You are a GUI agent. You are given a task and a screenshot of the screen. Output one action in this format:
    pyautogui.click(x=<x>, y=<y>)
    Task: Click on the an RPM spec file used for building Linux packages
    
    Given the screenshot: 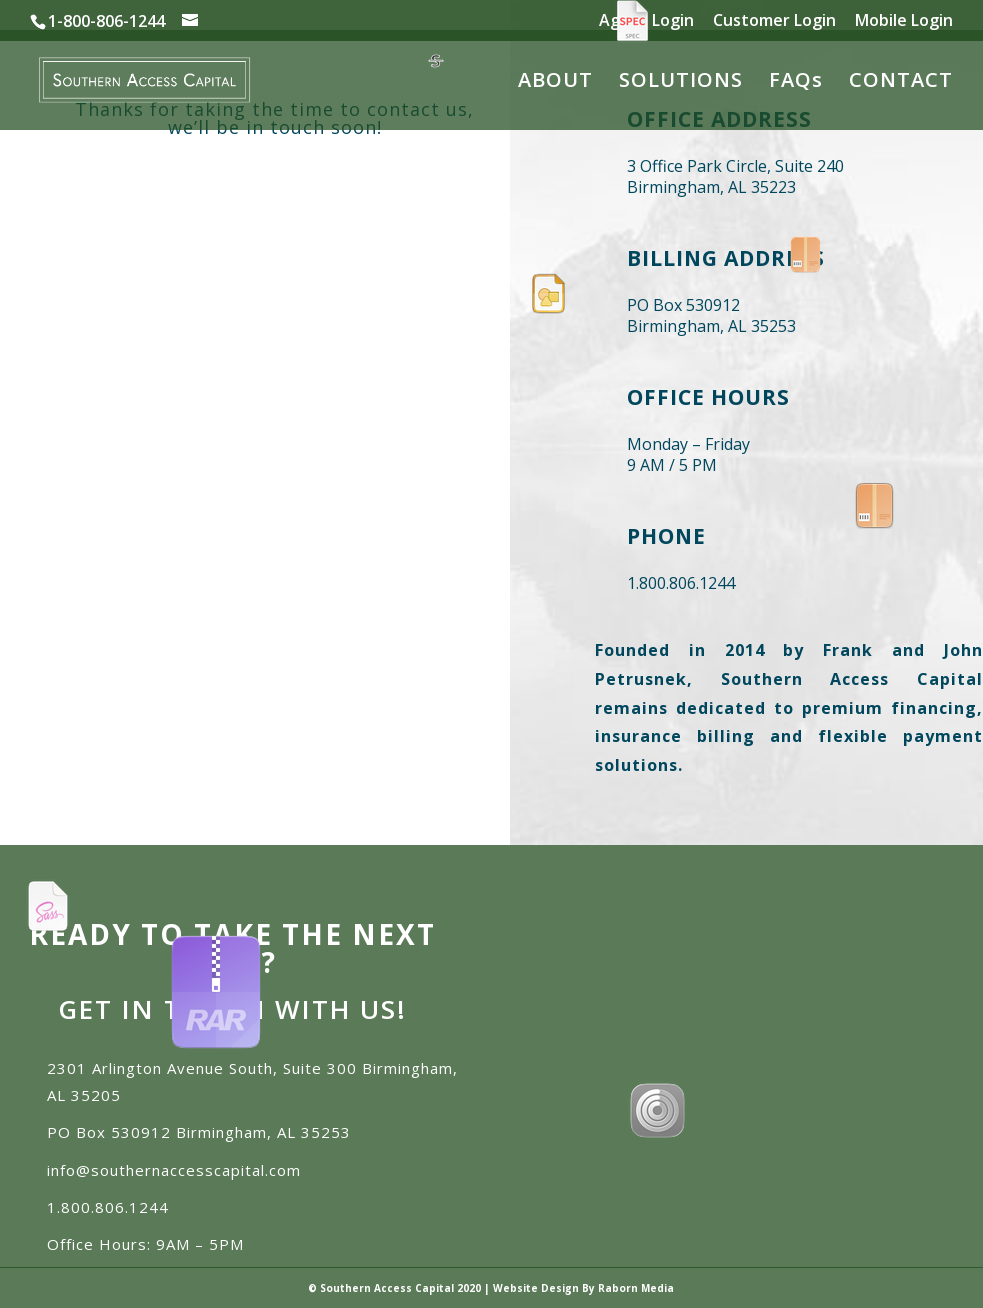 What is the action you would take?
    pyautogui.click(x=632, y=21)
    